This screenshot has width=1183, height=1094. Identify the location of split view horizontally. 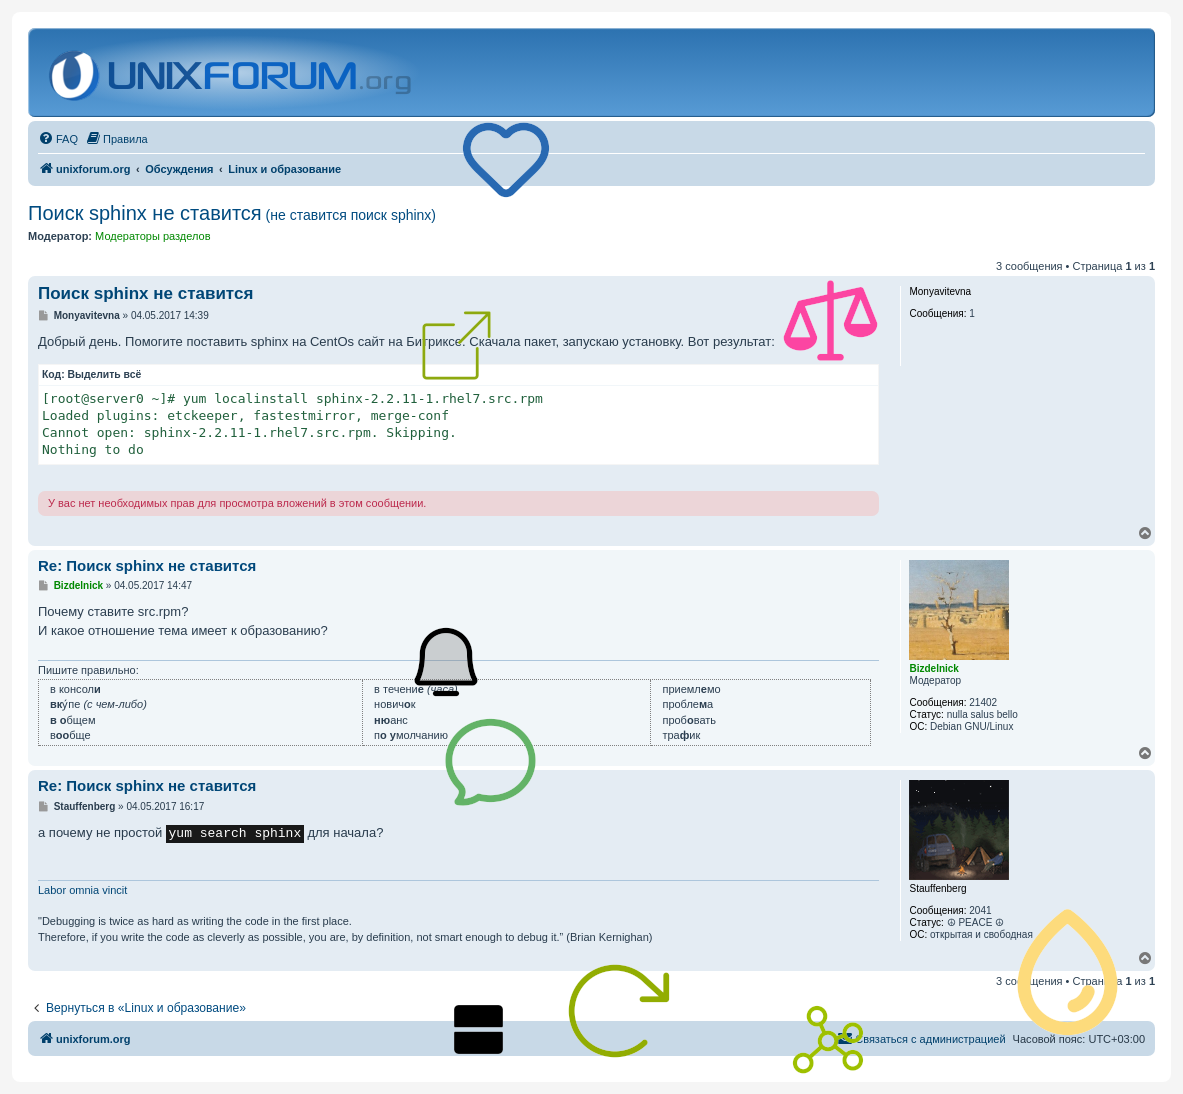
(478, 1029).